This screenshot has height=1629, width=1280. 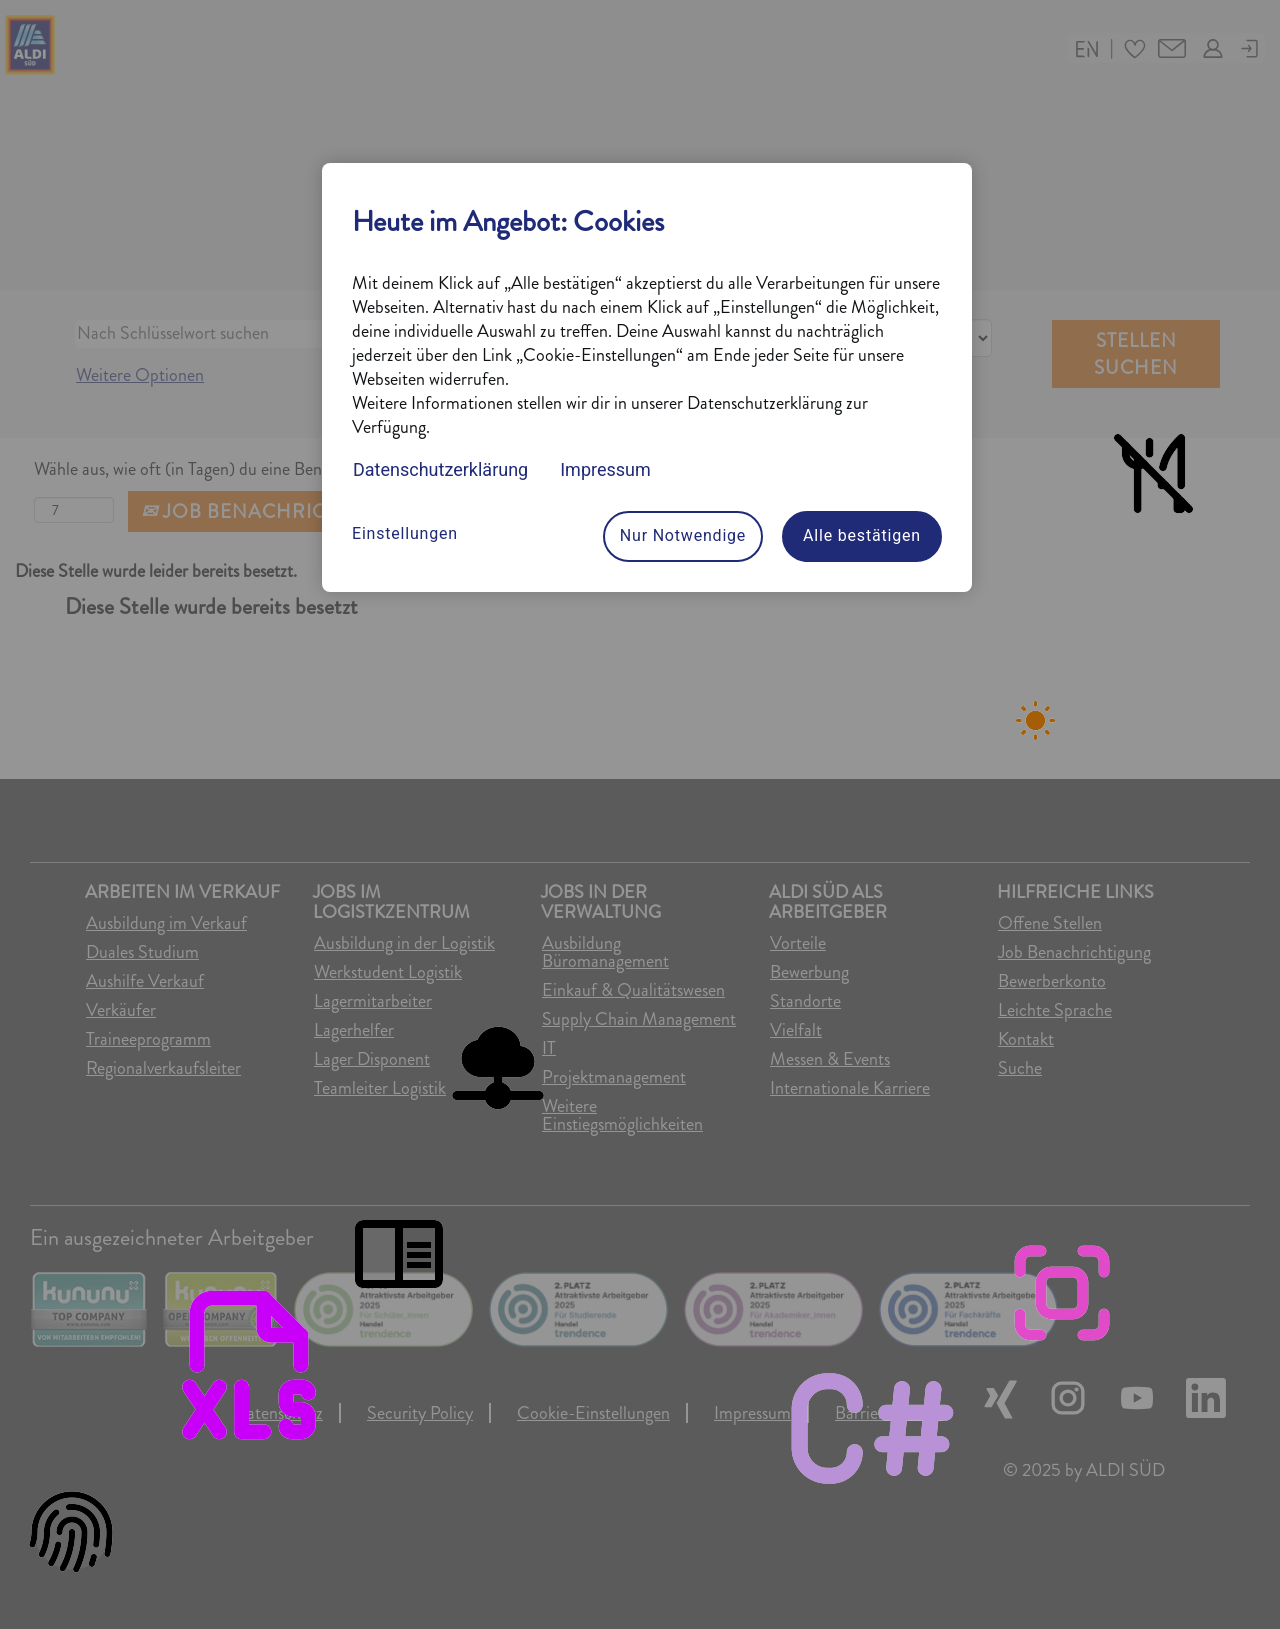 What do you see at coordinates (1153, 473) in the screenshot?
I see `kitchen tools unavailable or disabled` at bounding box center [1153, 473].